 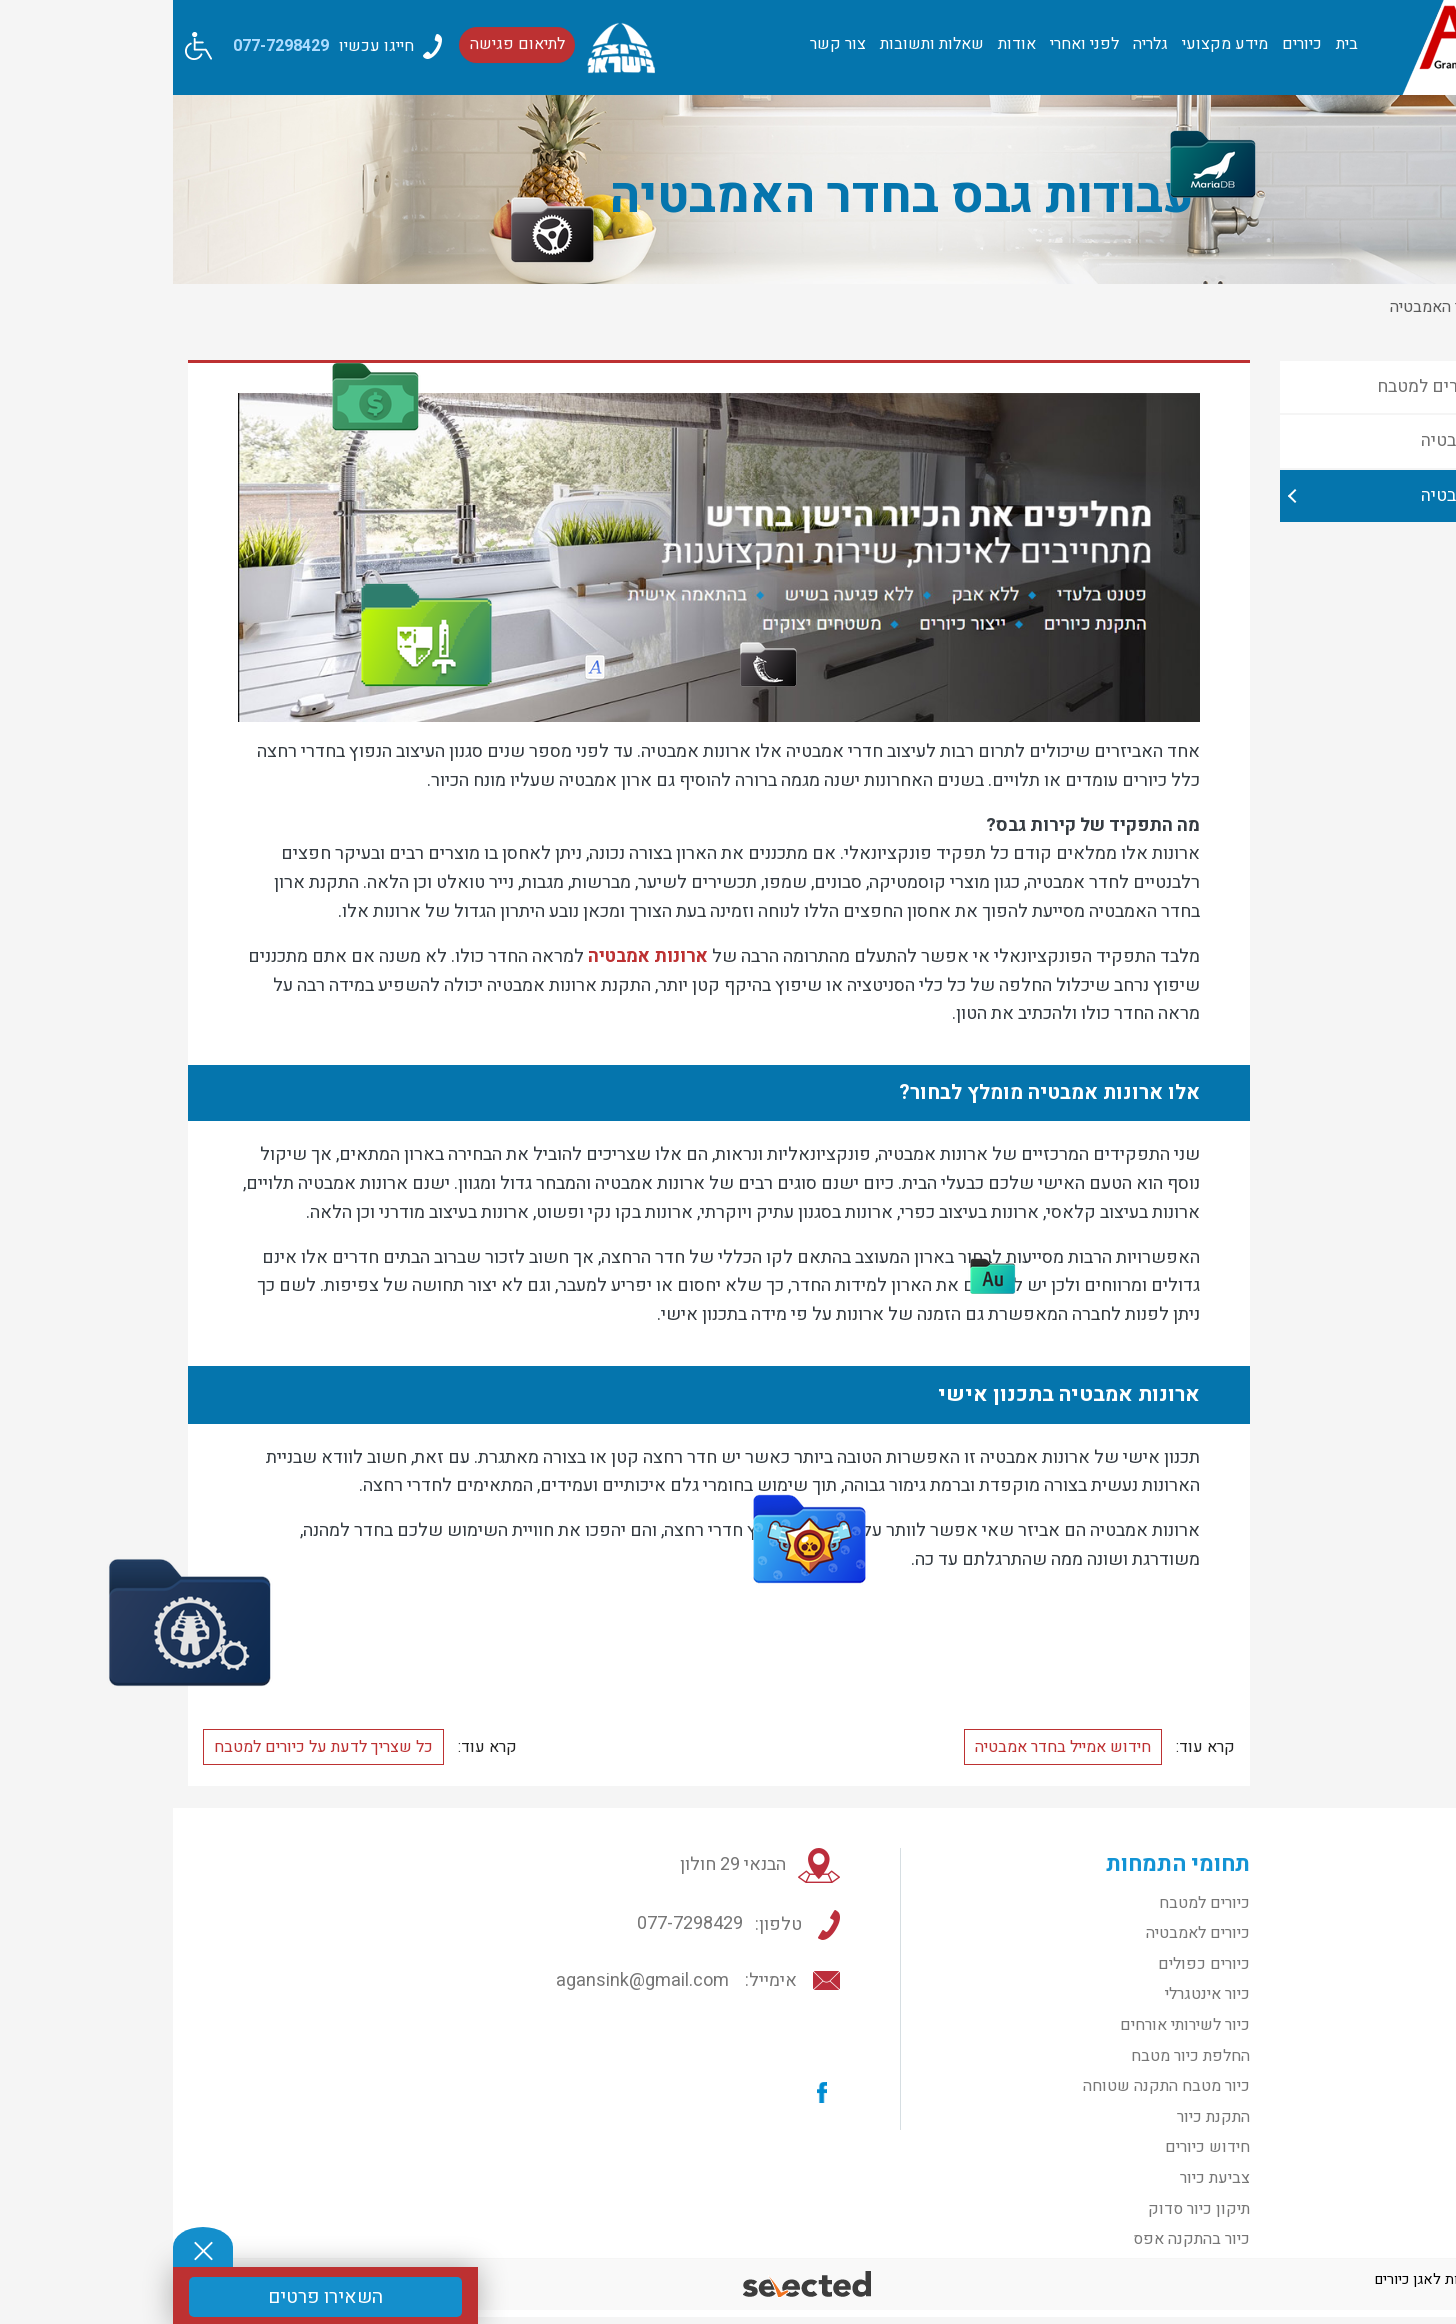 I want to click on open MariaDB database files folder, so click(x=1212, y=166).